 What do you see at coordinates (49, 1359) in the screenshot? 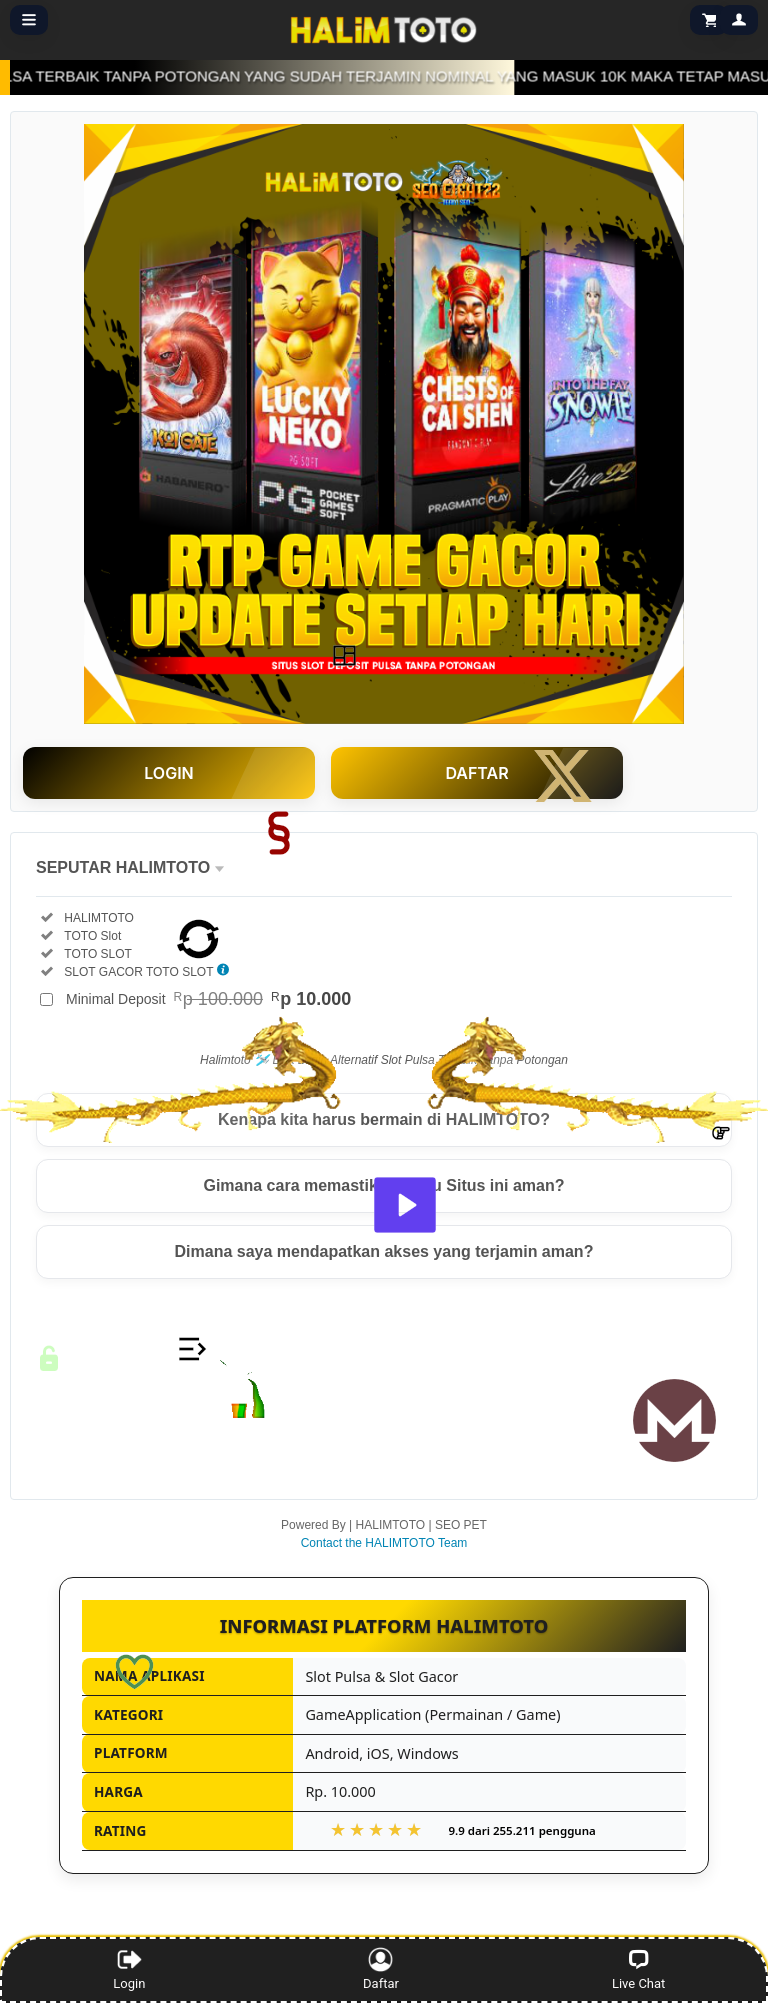
I see `unlock a secured item or feature` at bounding box center [49, 1359].